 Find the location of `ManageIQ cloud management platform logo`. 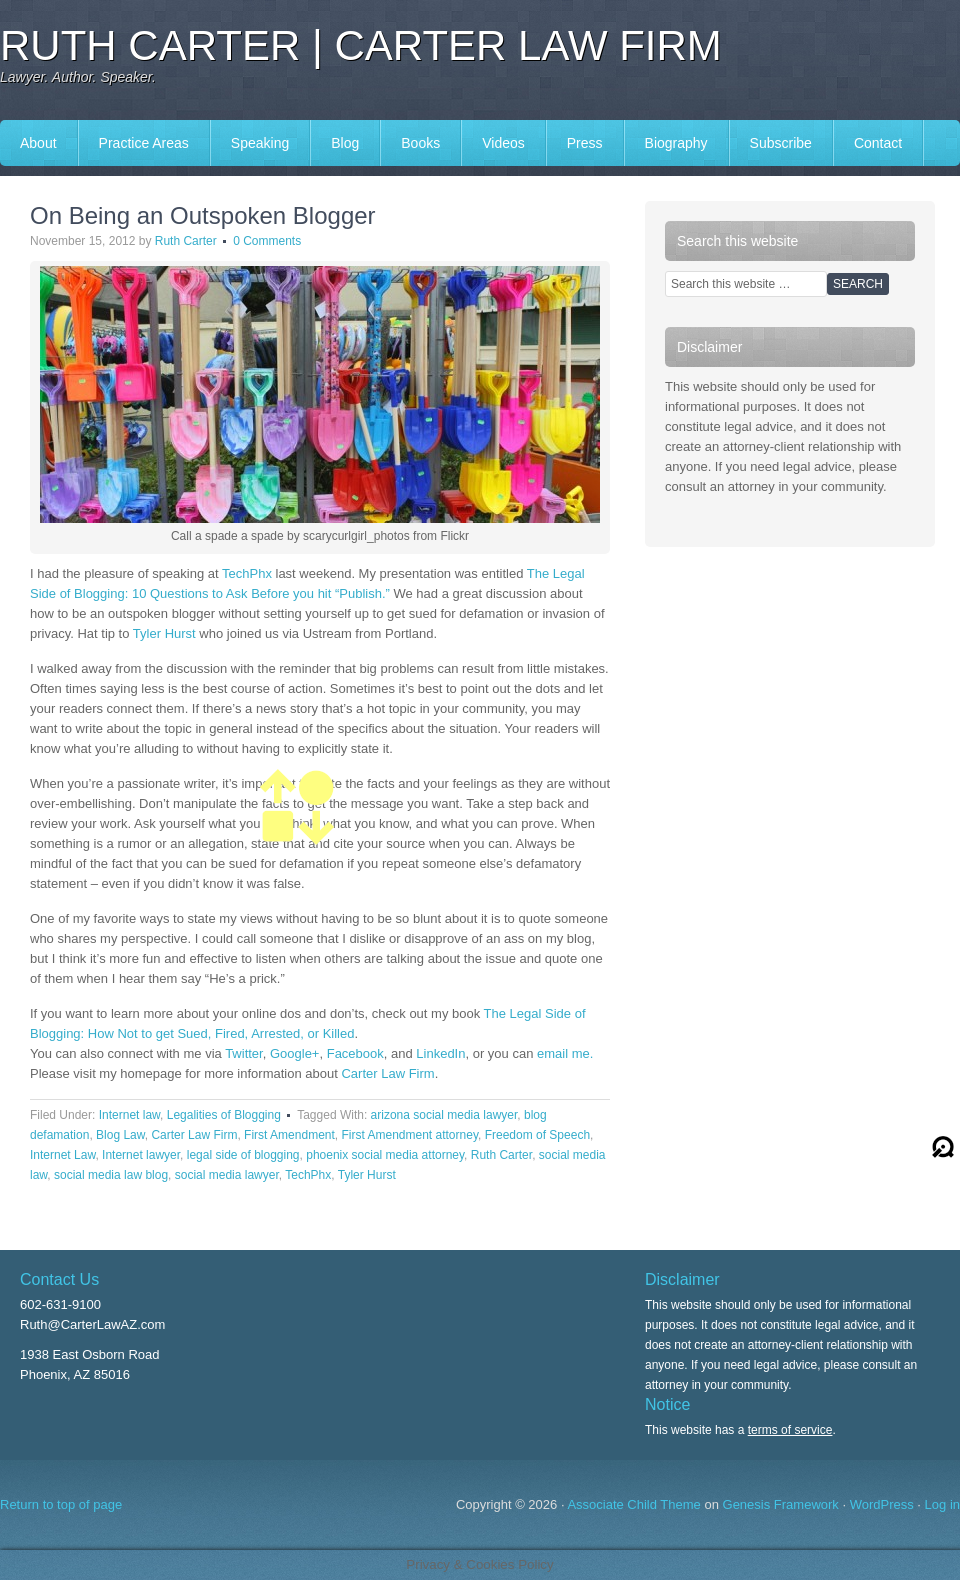

ManageIQ cloud management platform logo is located at coordinates (943, 1147).